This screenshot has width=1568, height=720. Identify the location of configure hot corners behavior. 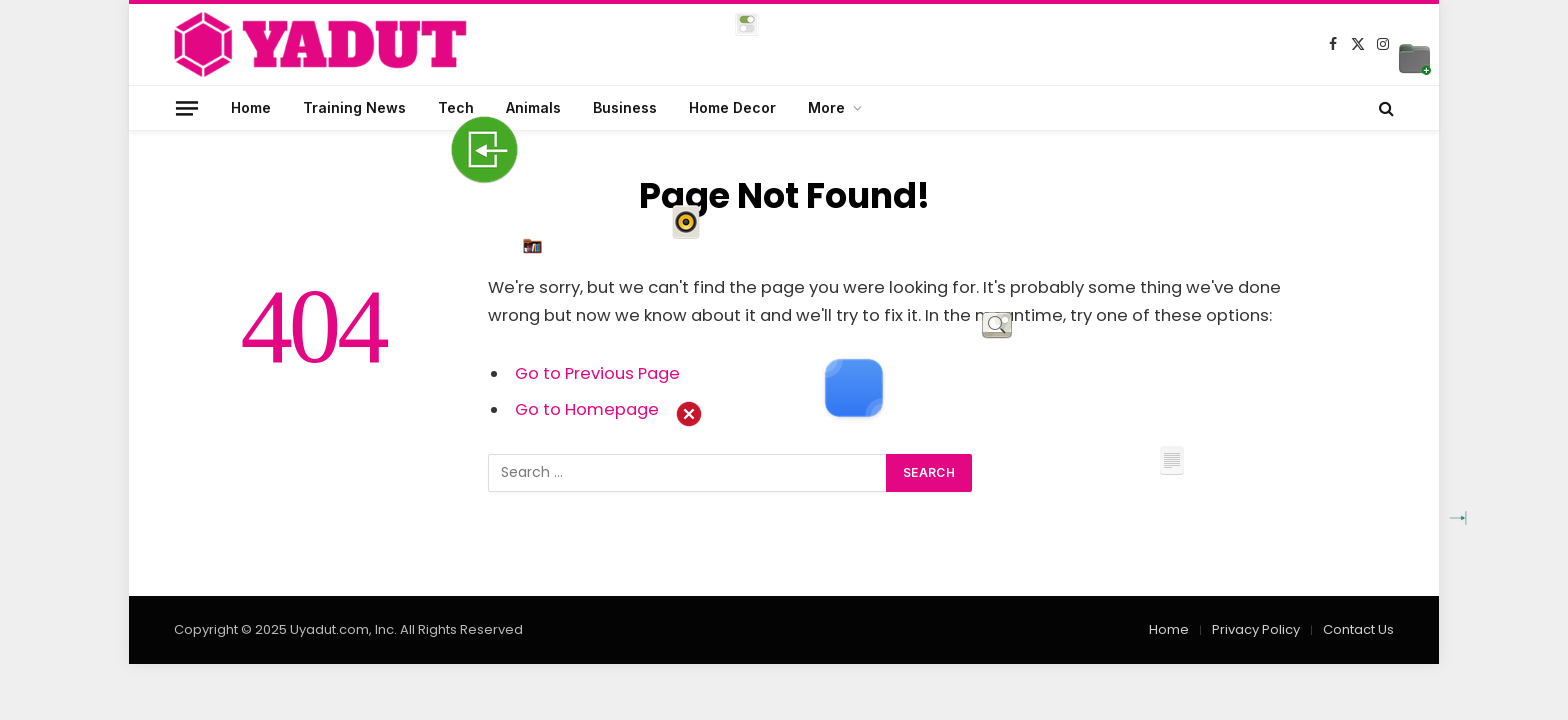
(854, 389).